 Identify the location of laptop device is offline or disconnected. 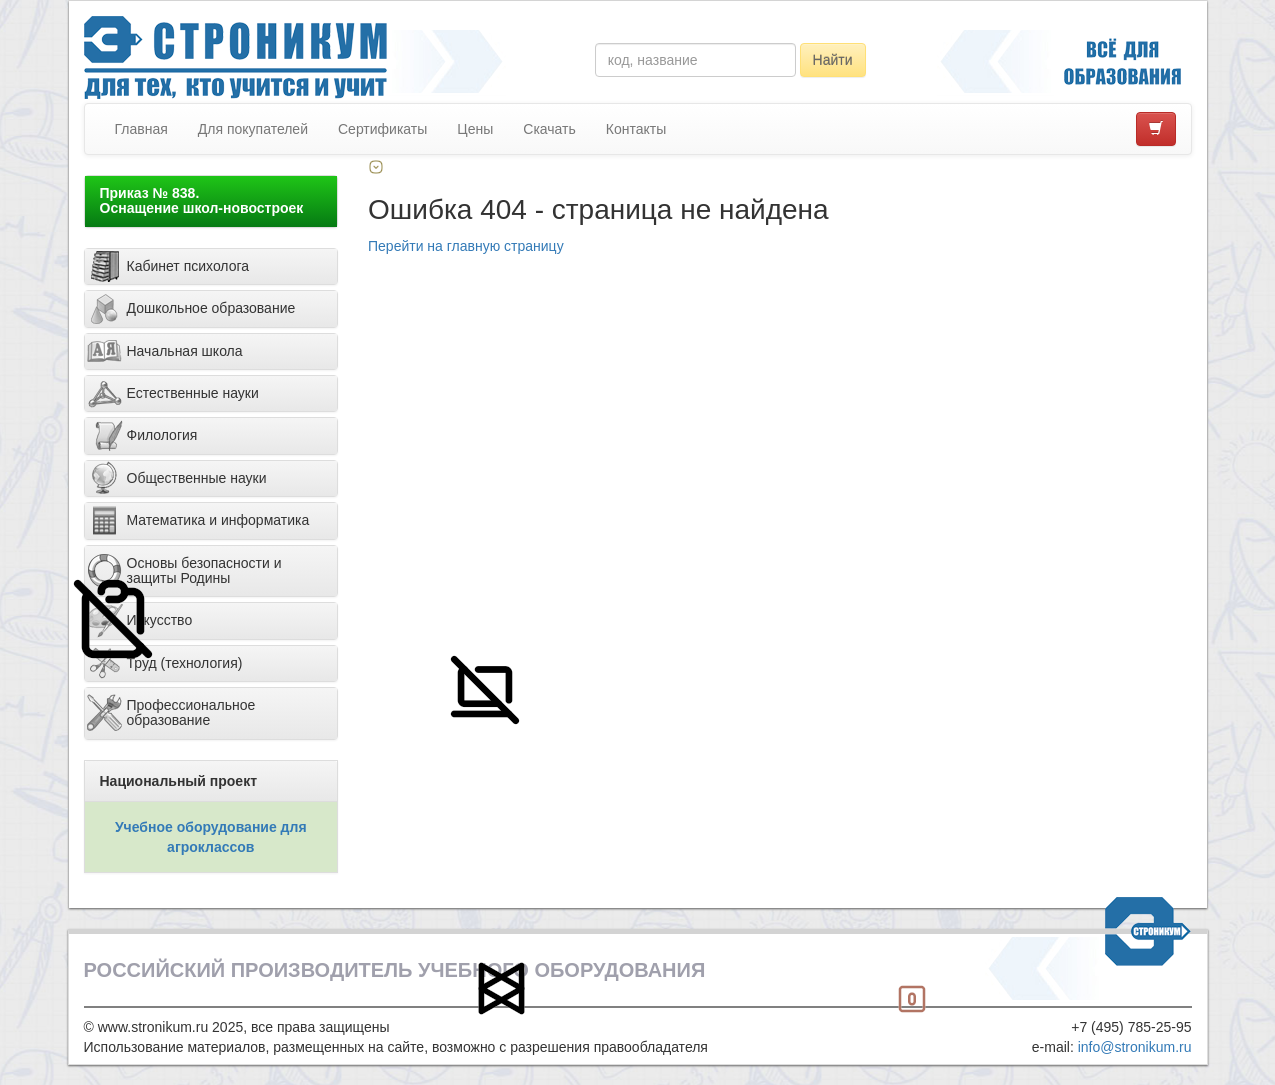
(485, 690).